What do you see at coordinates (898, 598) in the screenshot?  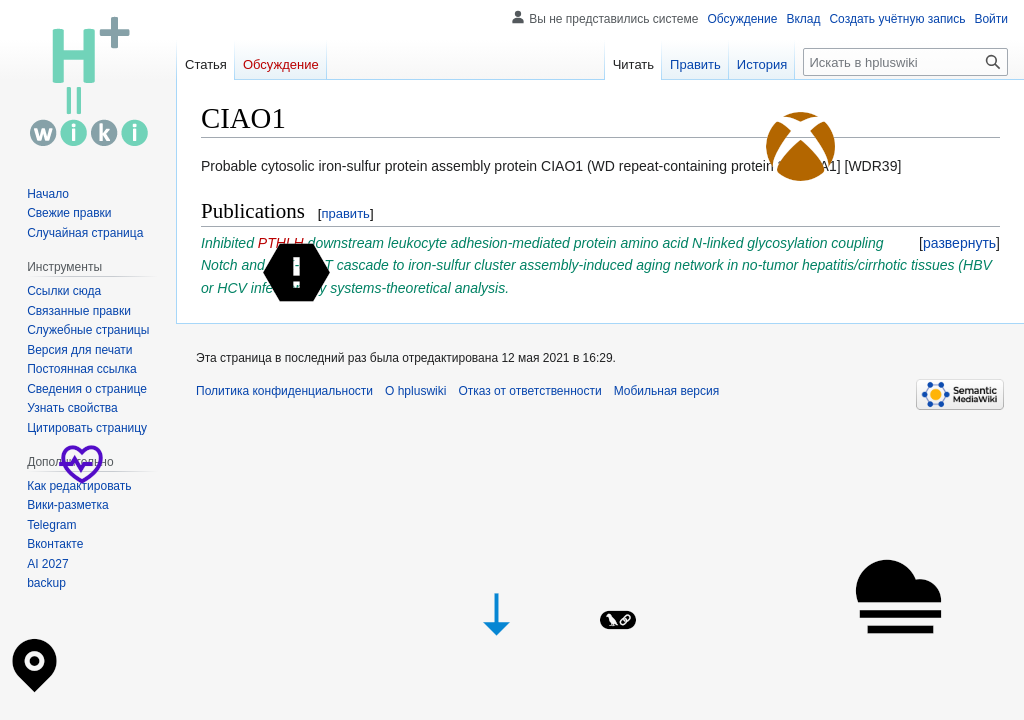 I see `indicates foggy weather conditions` at bounding box center [898, 598].